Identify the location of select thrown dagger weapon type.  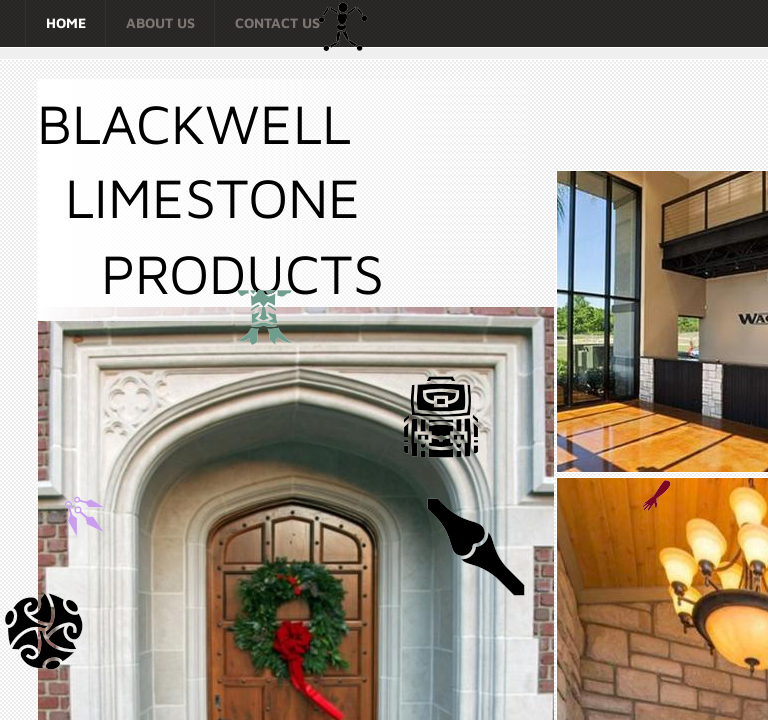
(84, 516).